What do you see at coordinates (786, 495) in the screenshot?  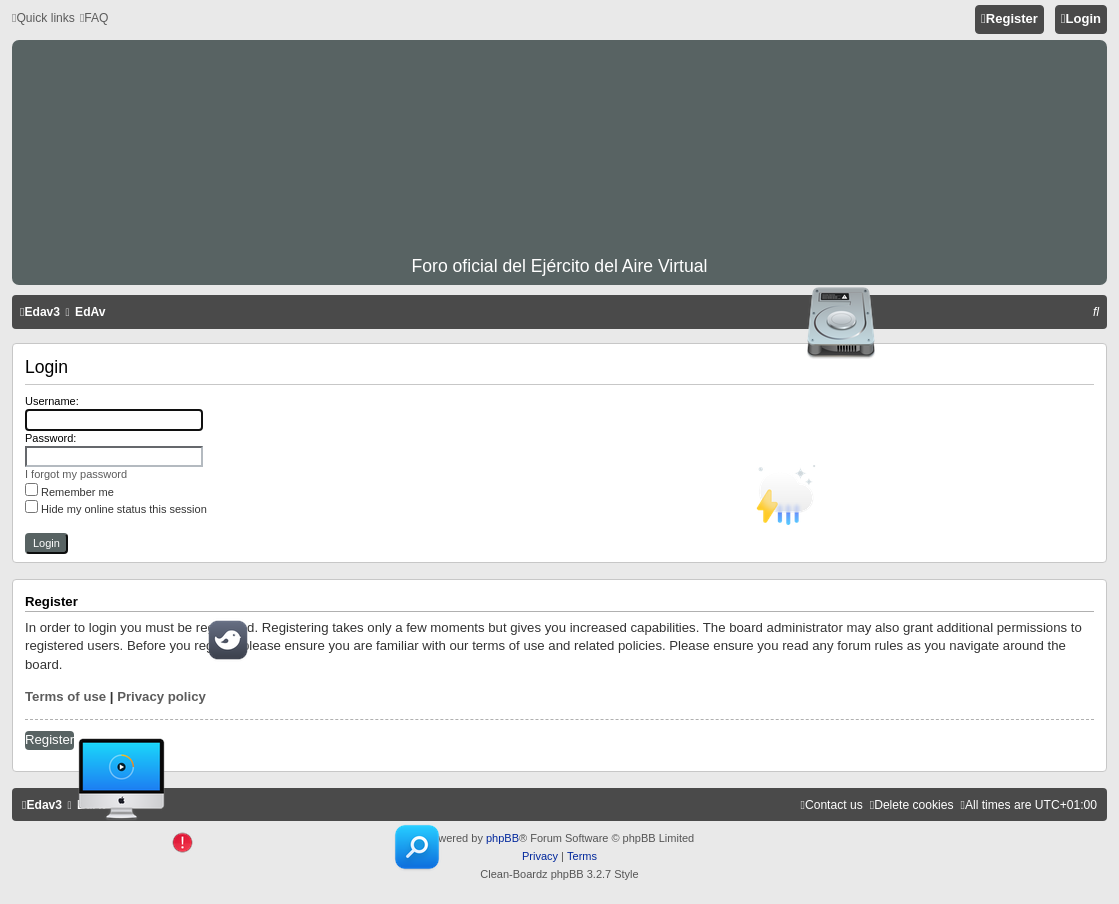 I see `indicates nighttime thunderstorm conditions` at bounding box center [786, 495].